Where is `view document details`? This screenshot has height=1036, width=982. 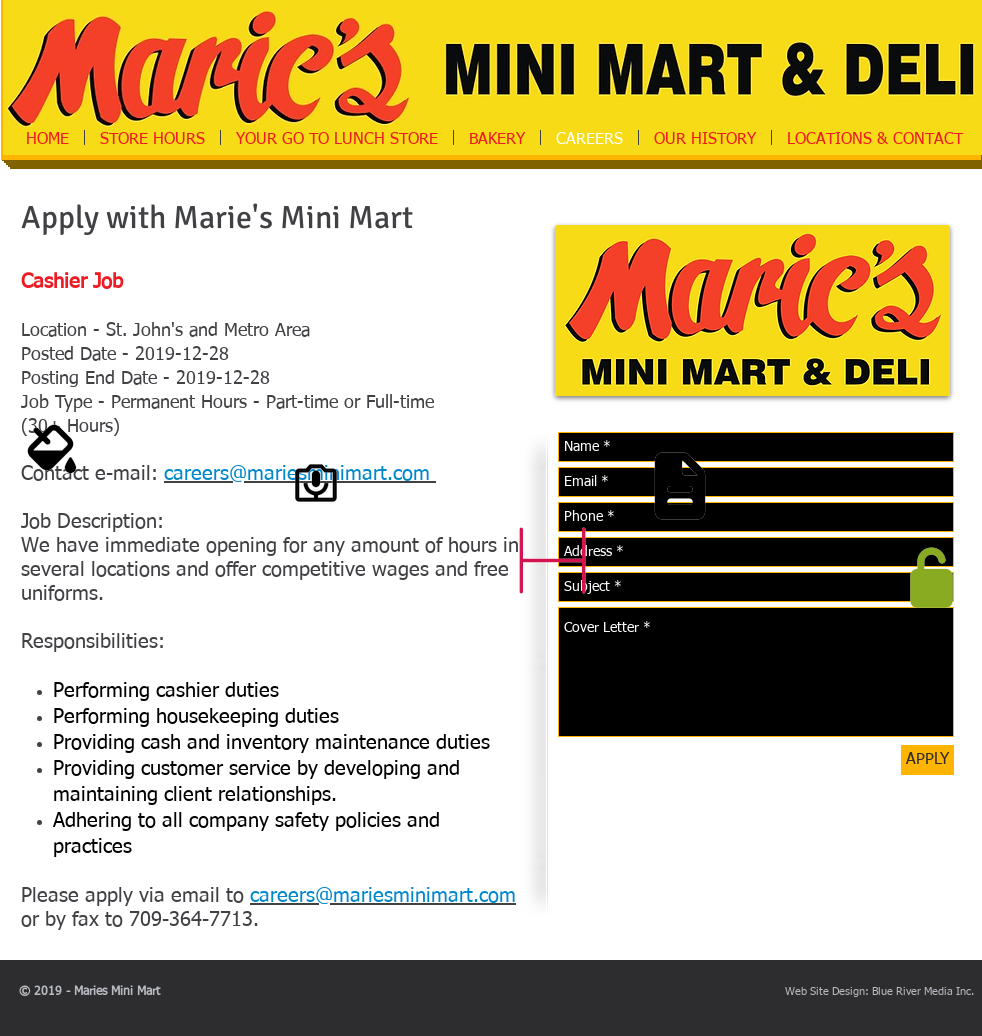 view document details is located at coordinates (680, 486).